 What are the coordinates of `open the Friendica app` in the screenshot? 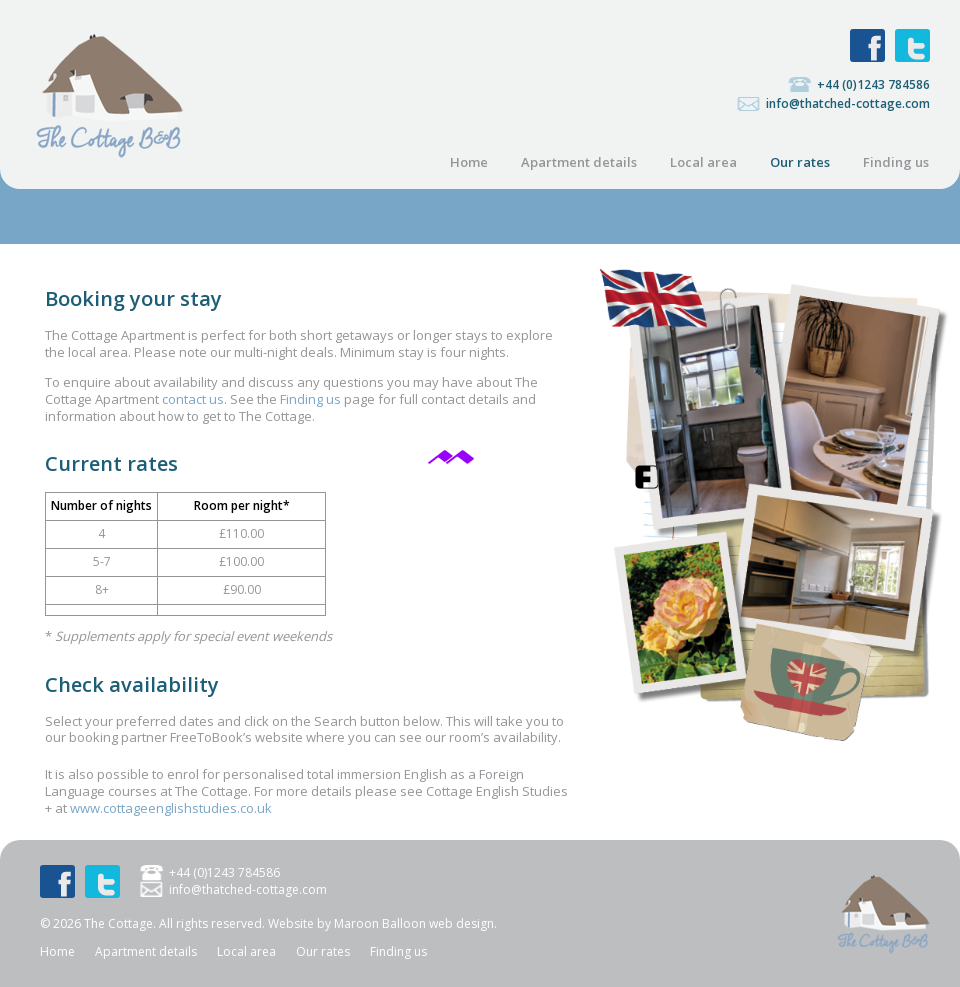 It's located at (647, 477).